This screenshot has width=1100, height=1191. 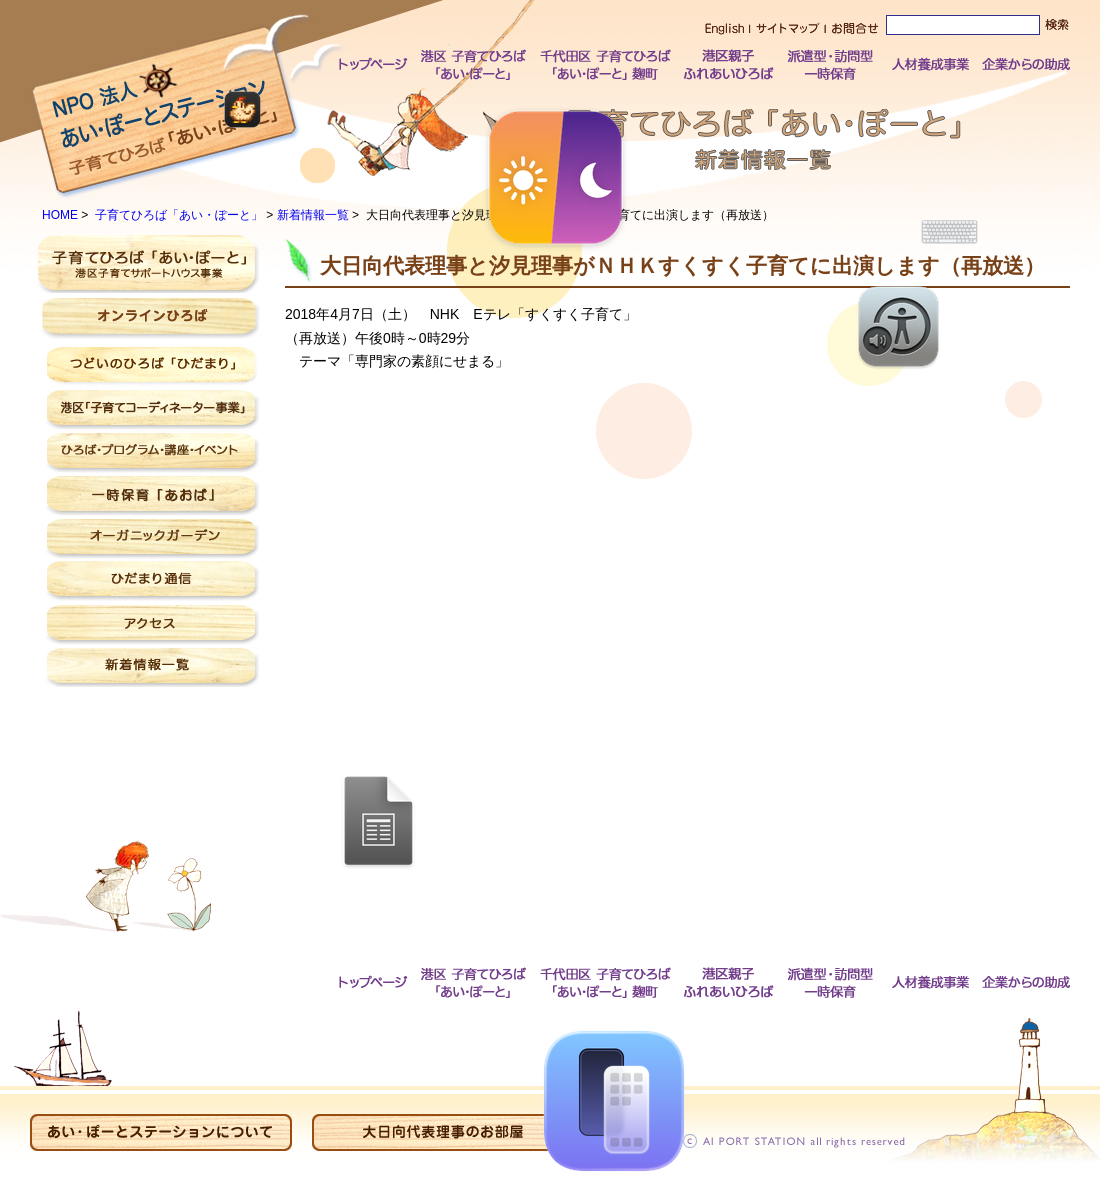 What do you see at coordinates (378, 822) in the screenshot?
I see `open a kvtml vocabulary file` at bounding box center [378, 822].